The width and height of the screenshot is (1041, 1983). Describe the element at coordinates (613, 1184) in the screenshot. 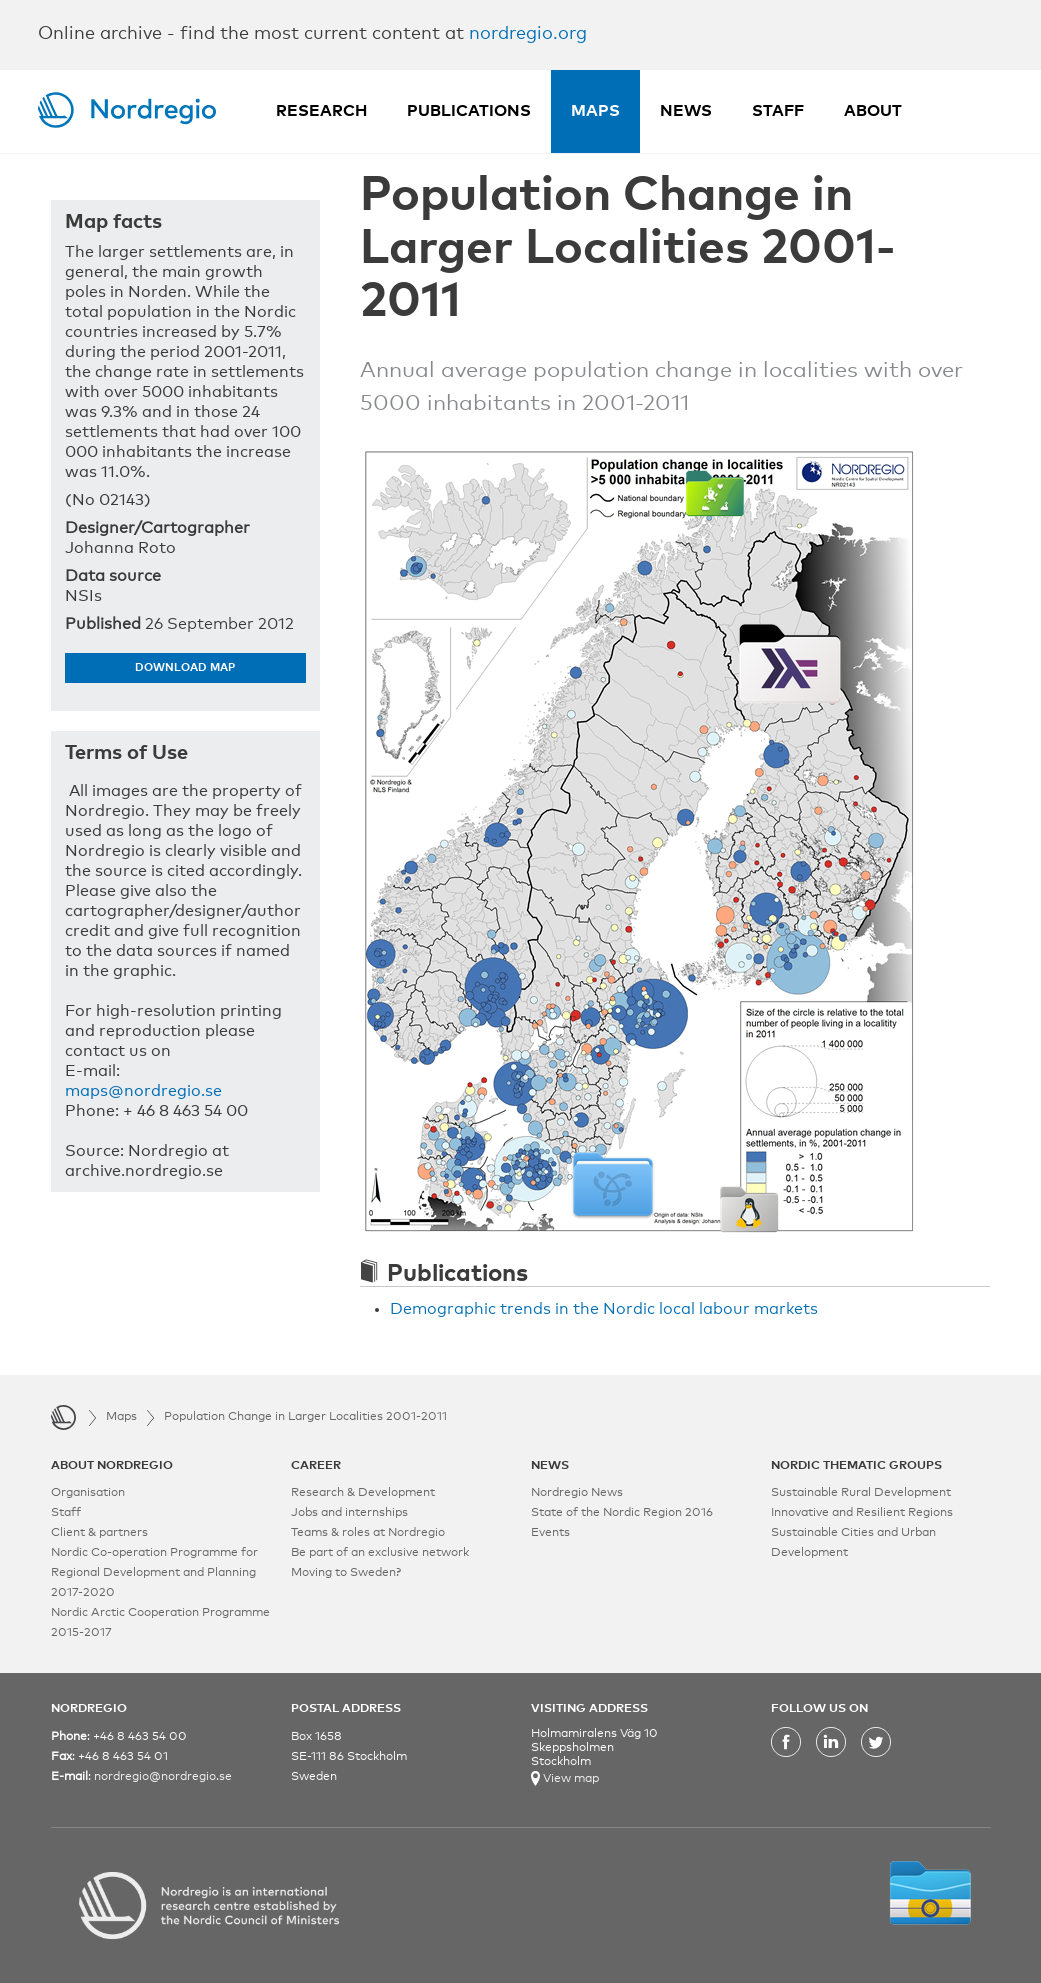

I see `open your communication files folder` at that location.